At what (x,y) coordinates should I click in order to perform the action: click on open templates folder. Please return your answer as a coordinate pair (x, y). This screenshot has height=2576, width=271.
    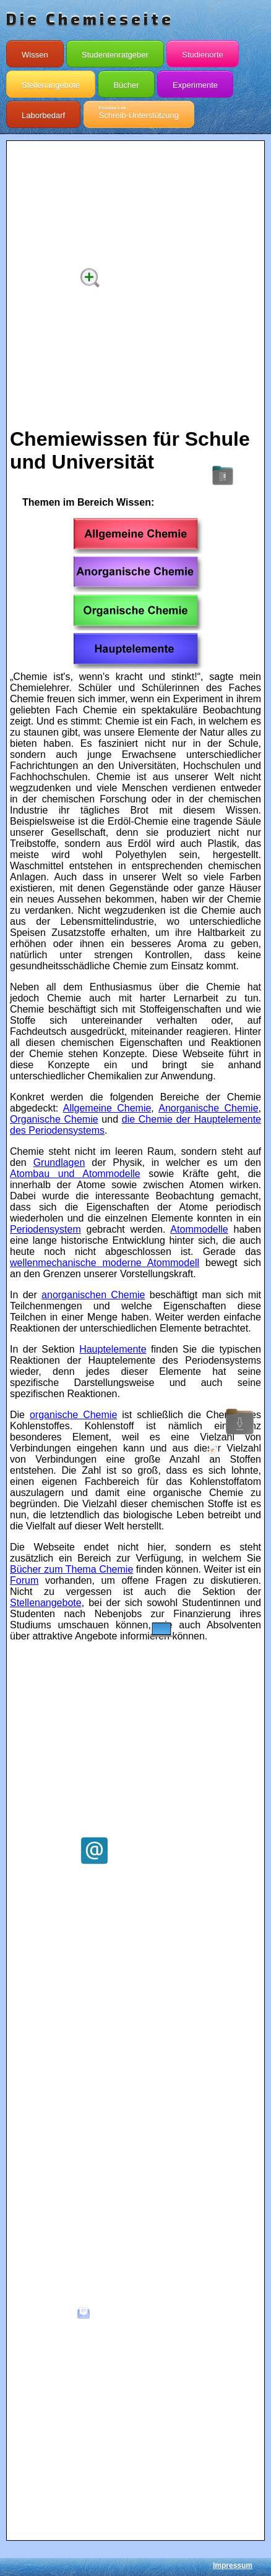
    Looking at the image, I should click on (223, 475).